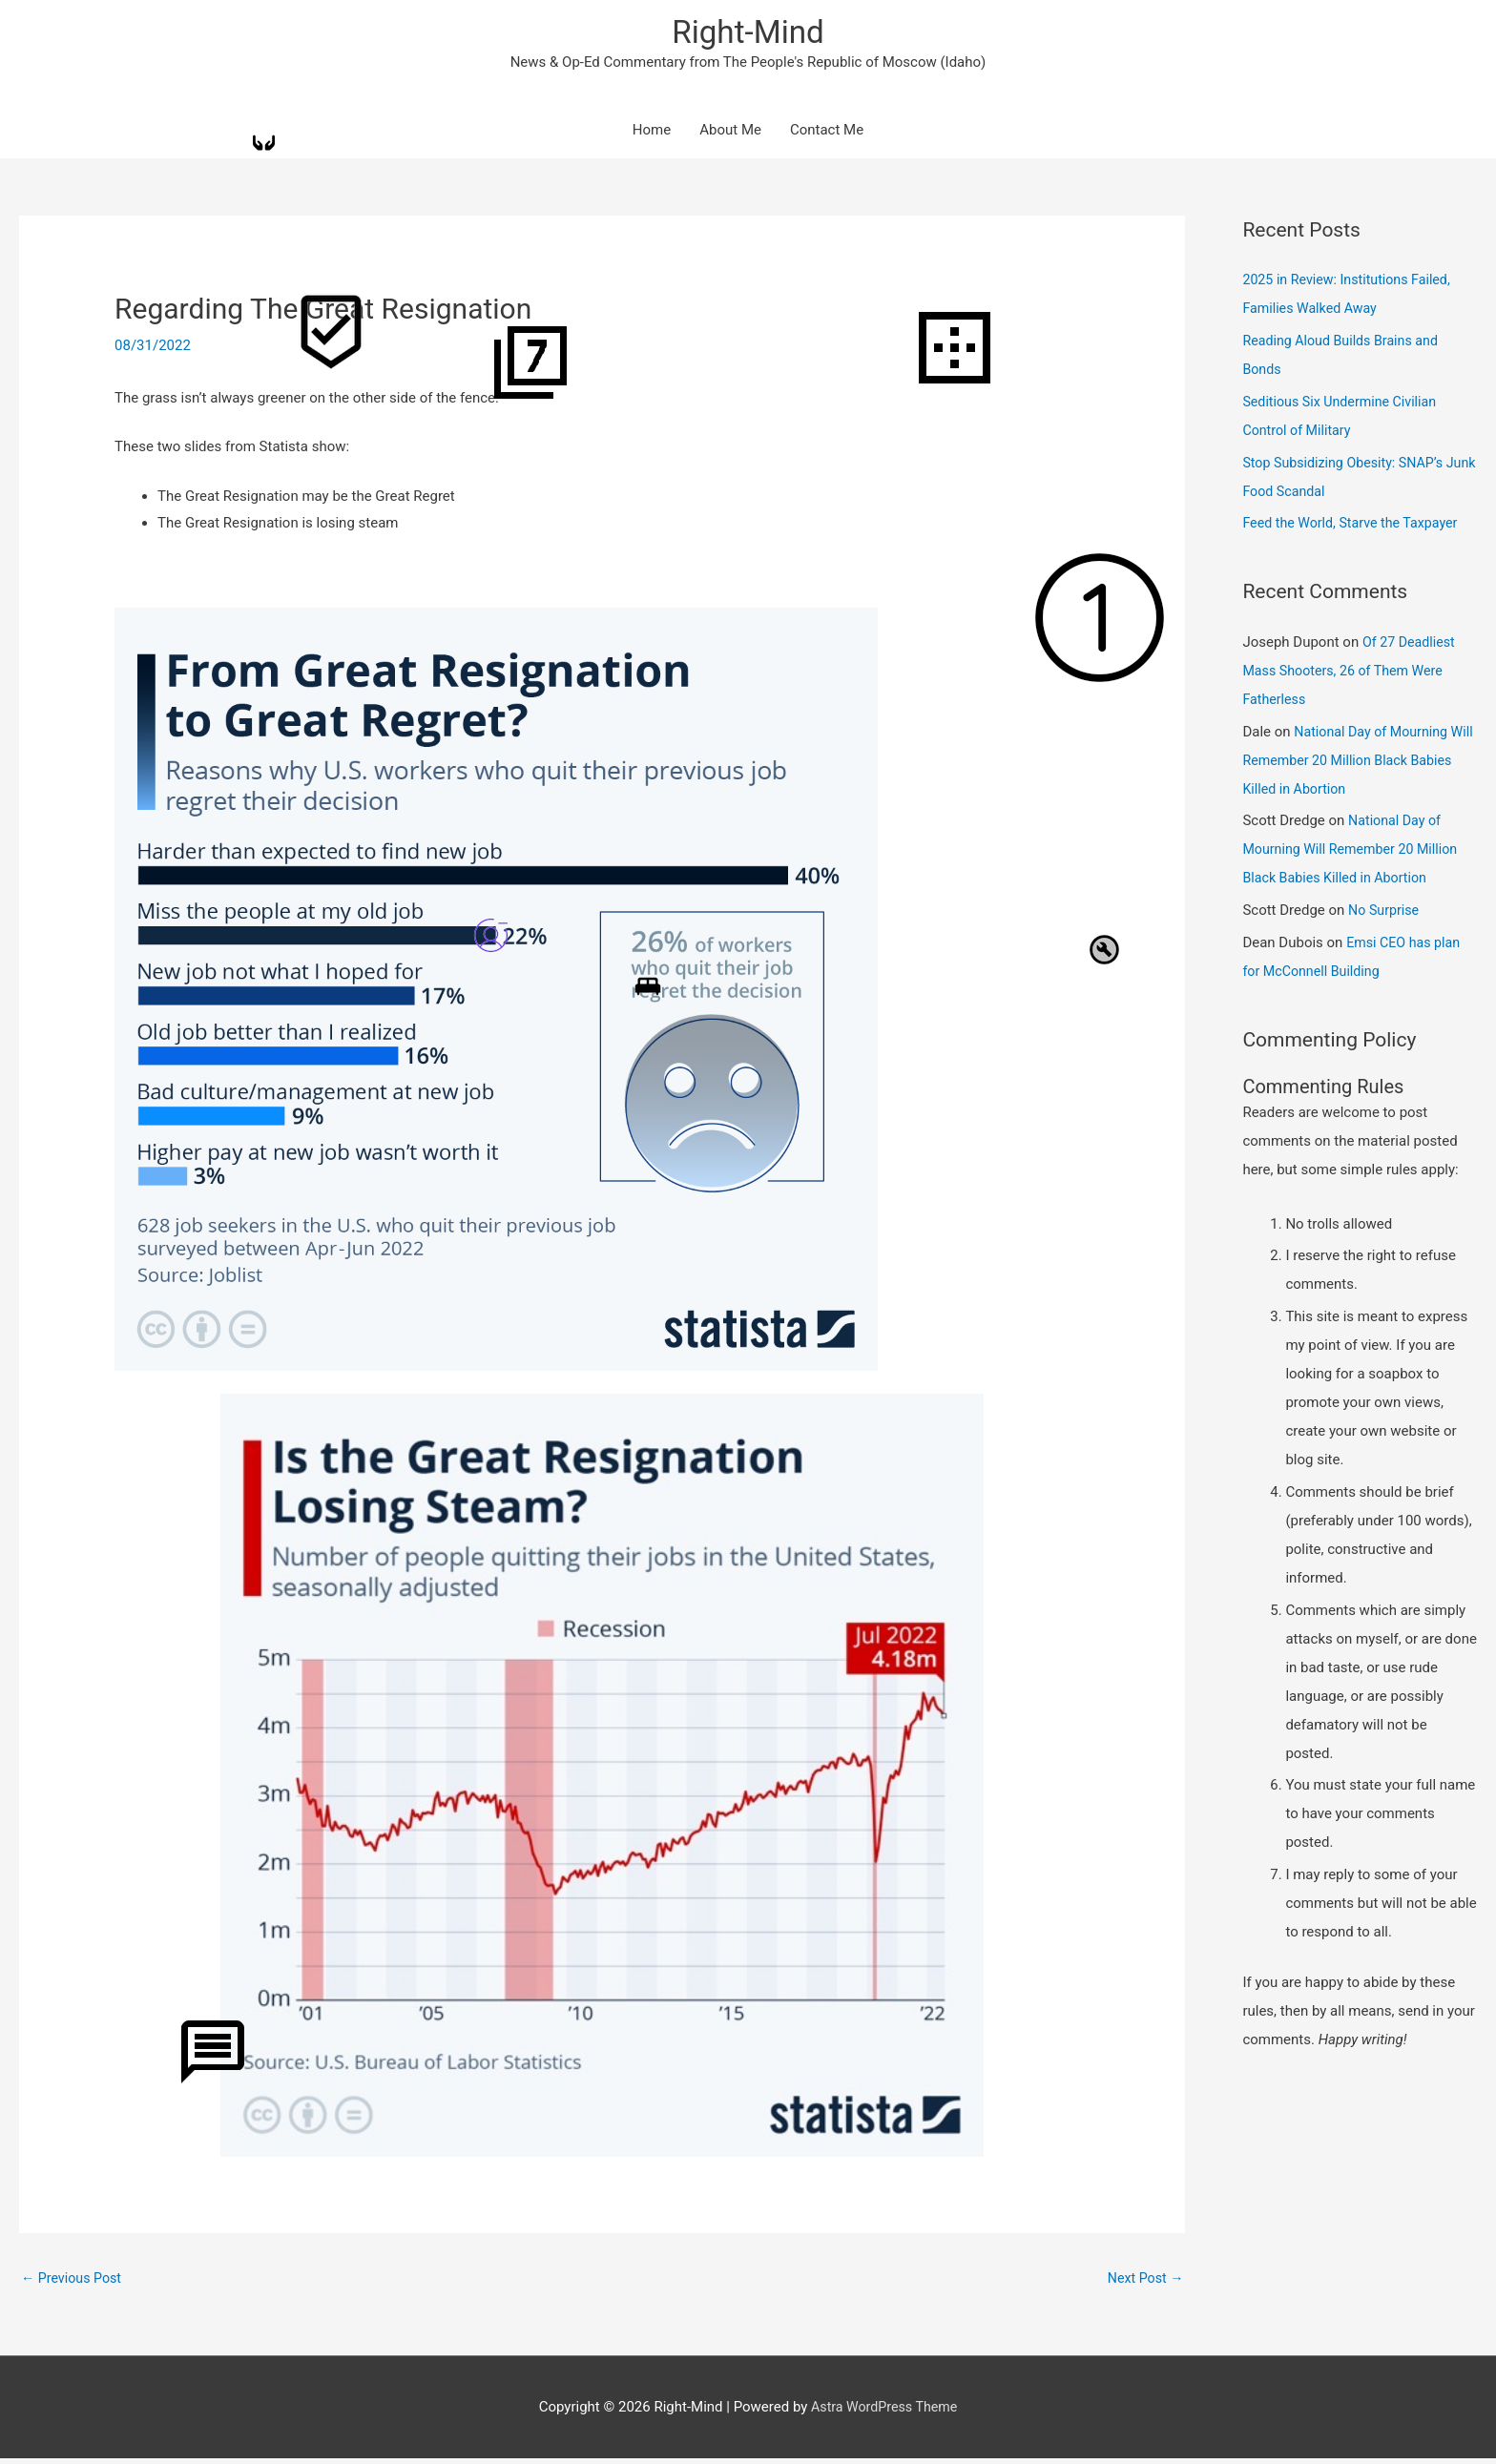  What do you see at coordinates (530, 362) in the screenshot?
I see `indicates item 7 in a numbered series or filter` at bounding box center [530, 362].